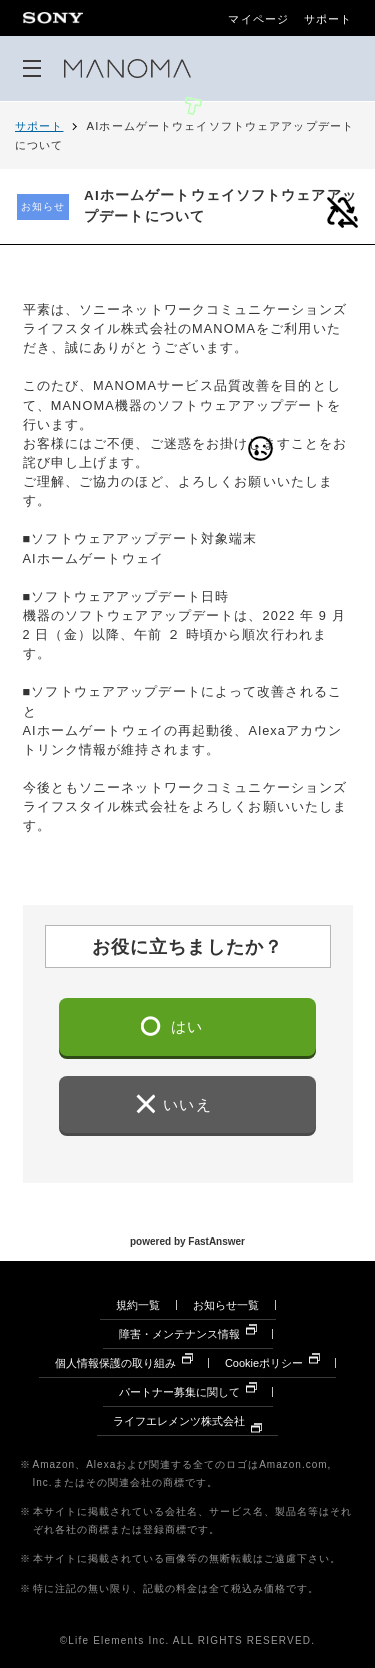  What do you see at coordinates (193, 106) in the screenshot?
I see `open topbuzz app` at bounding box center [193, 106].